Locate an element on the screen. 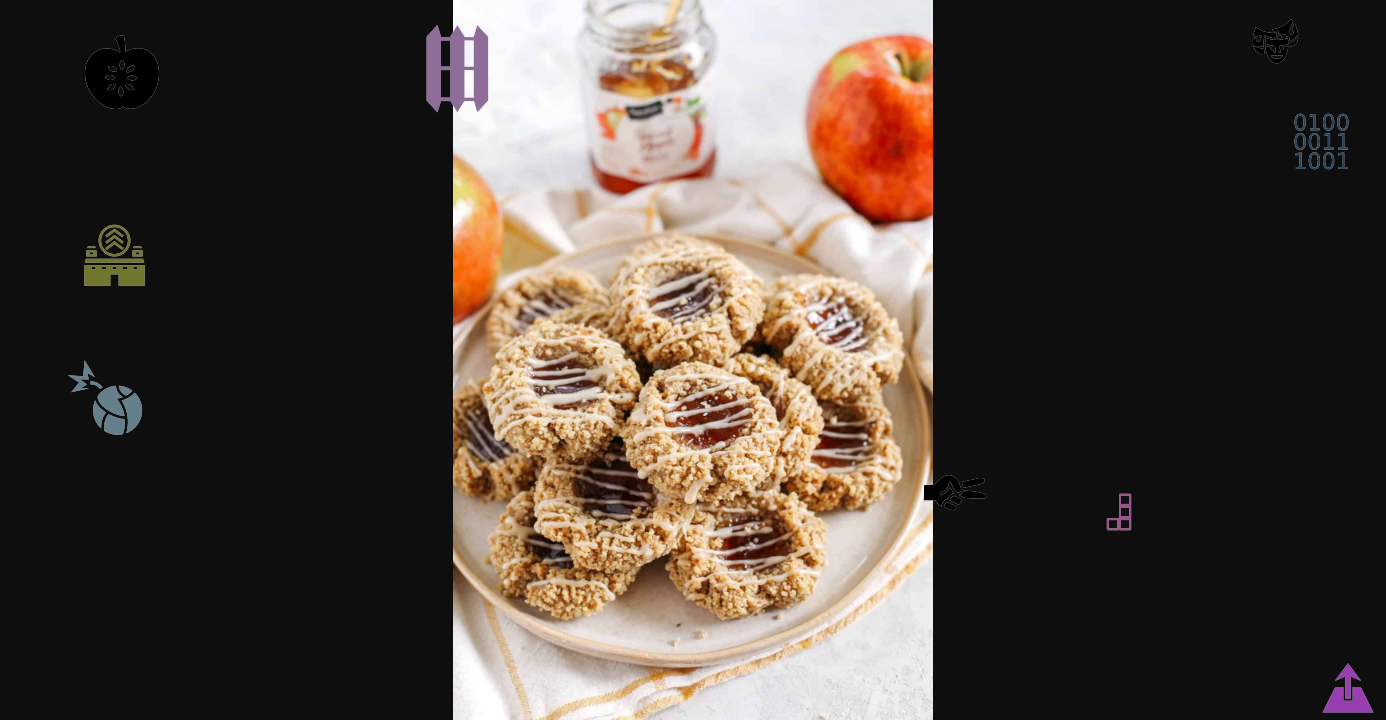  view apple seed count or farming resources is located at coordinates (122, 72).